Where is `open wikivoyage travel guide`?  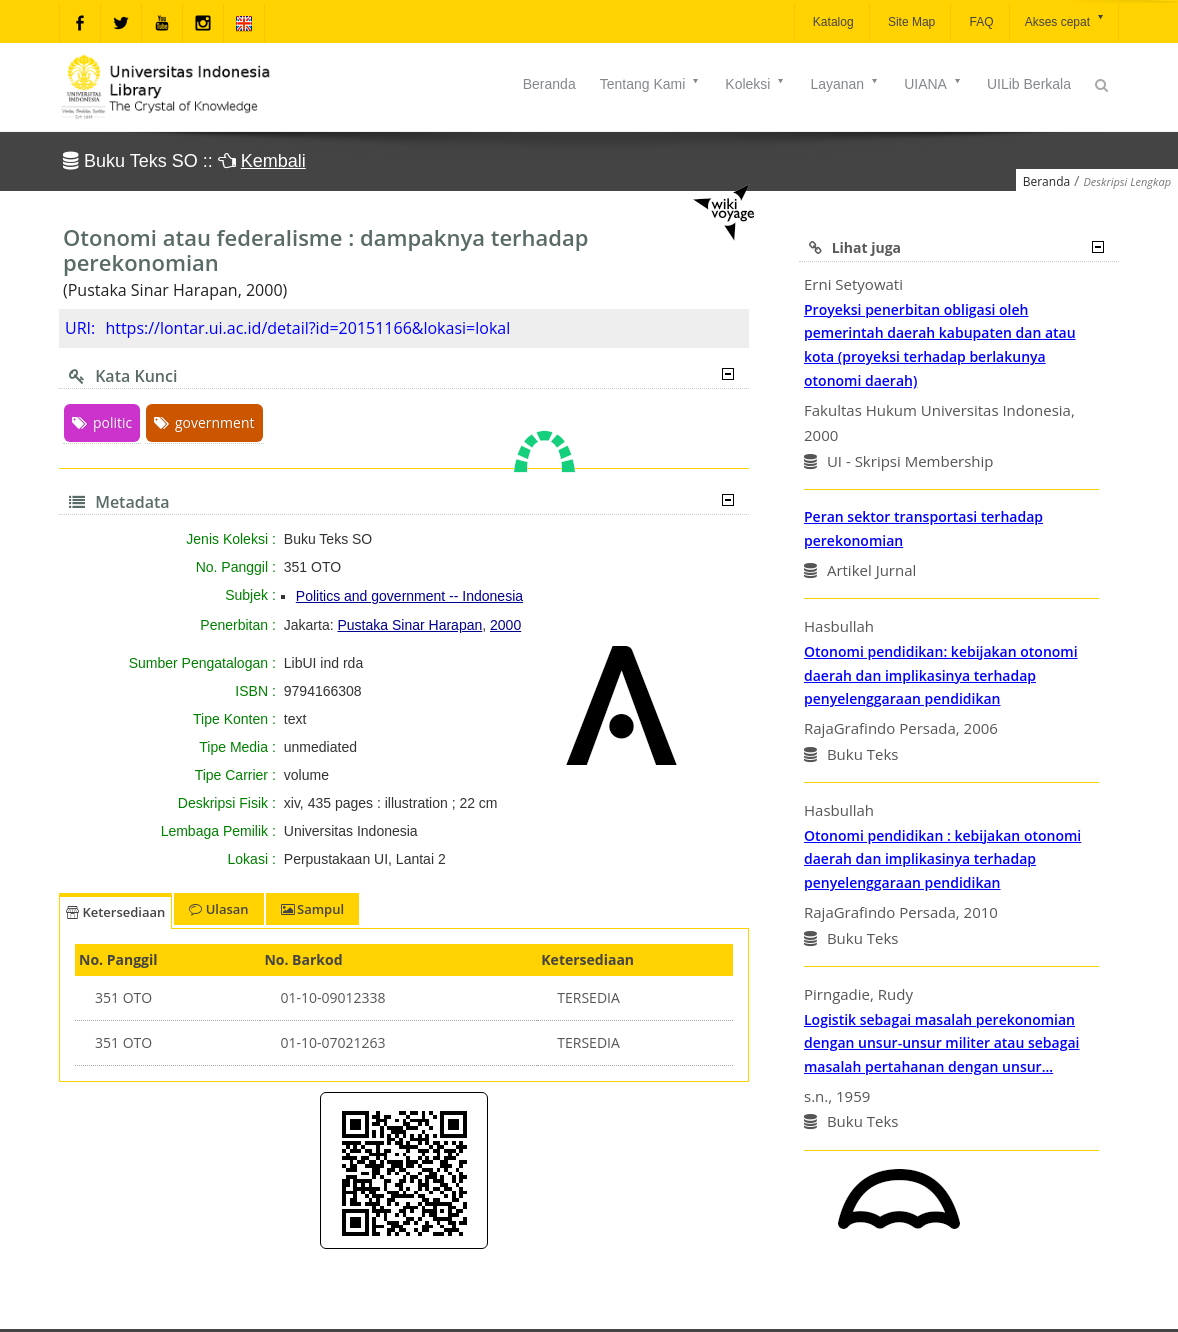
open wikivoyage travel guide is located at coordinates (723, 212).